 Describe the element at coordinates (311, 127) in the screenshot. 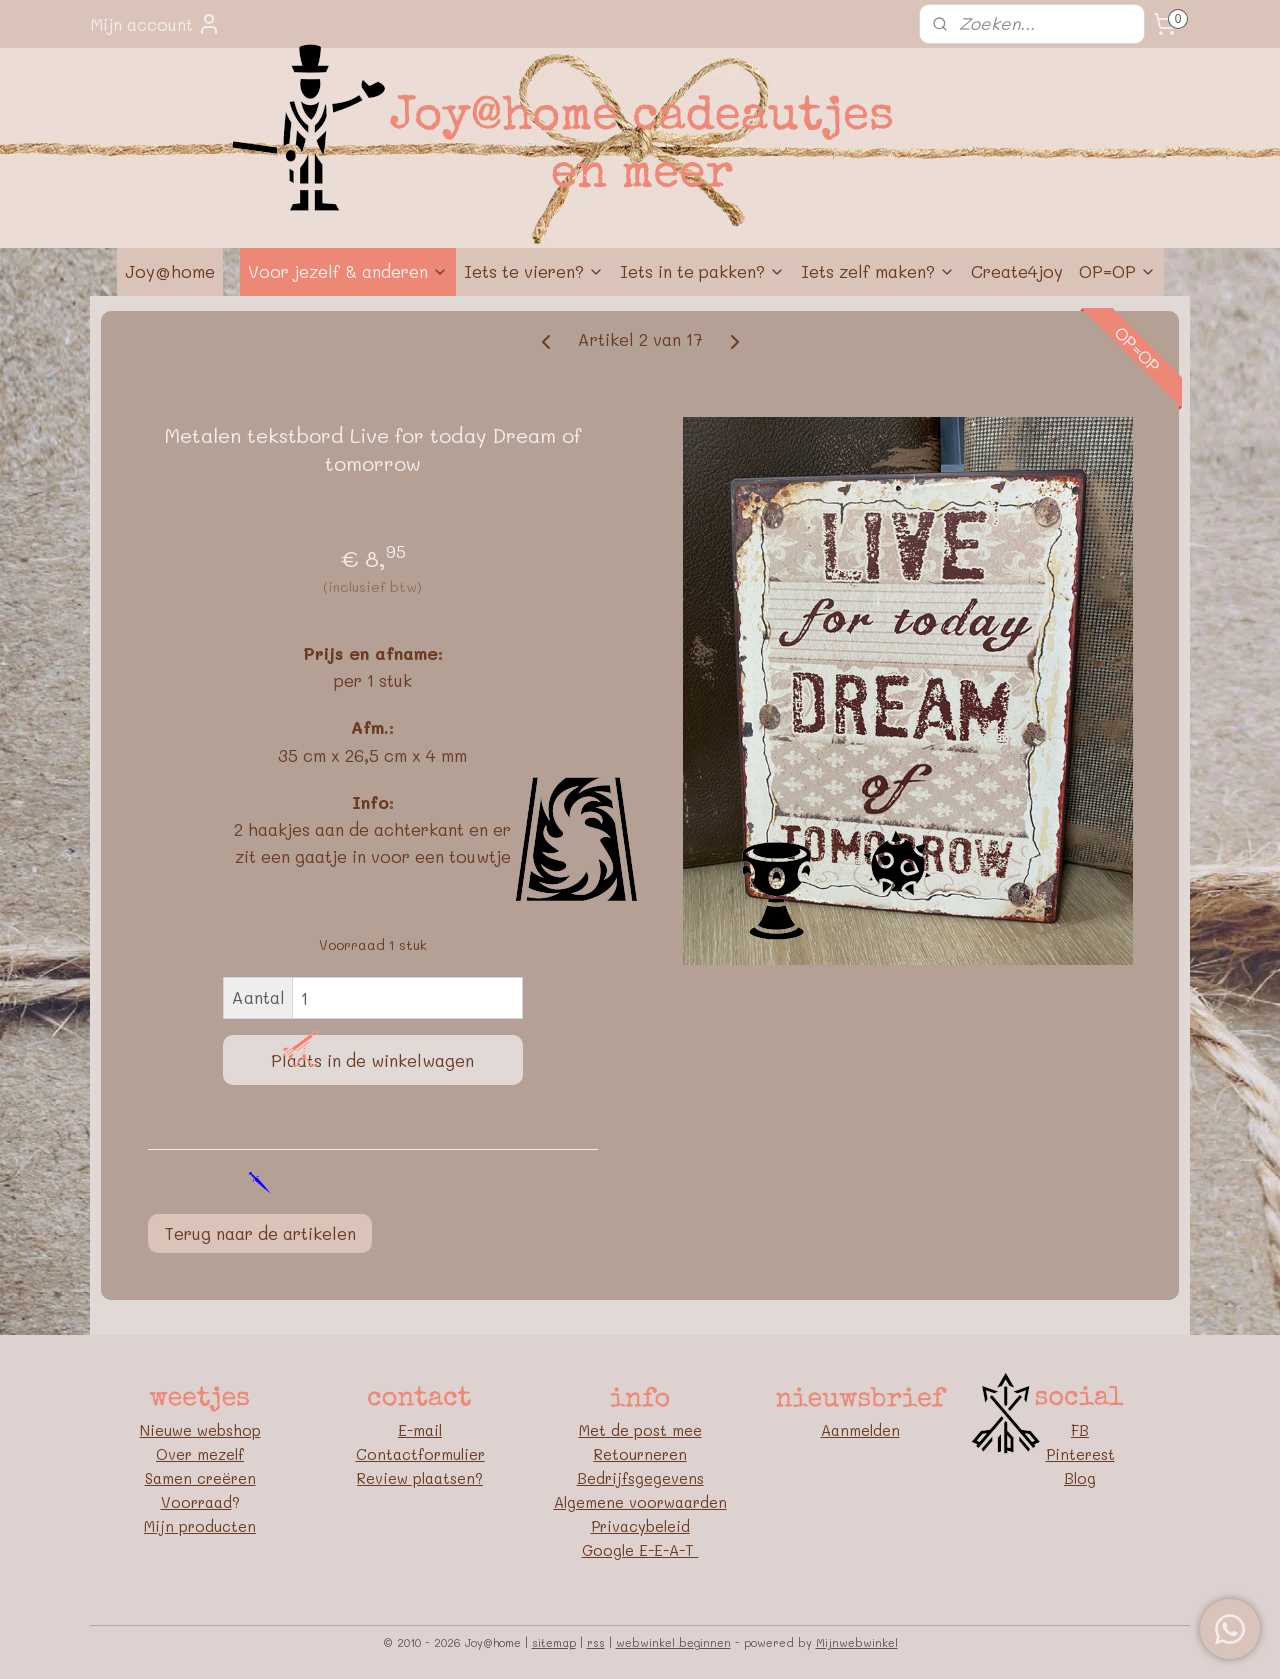

I see `circus or entertainment category` at that location.